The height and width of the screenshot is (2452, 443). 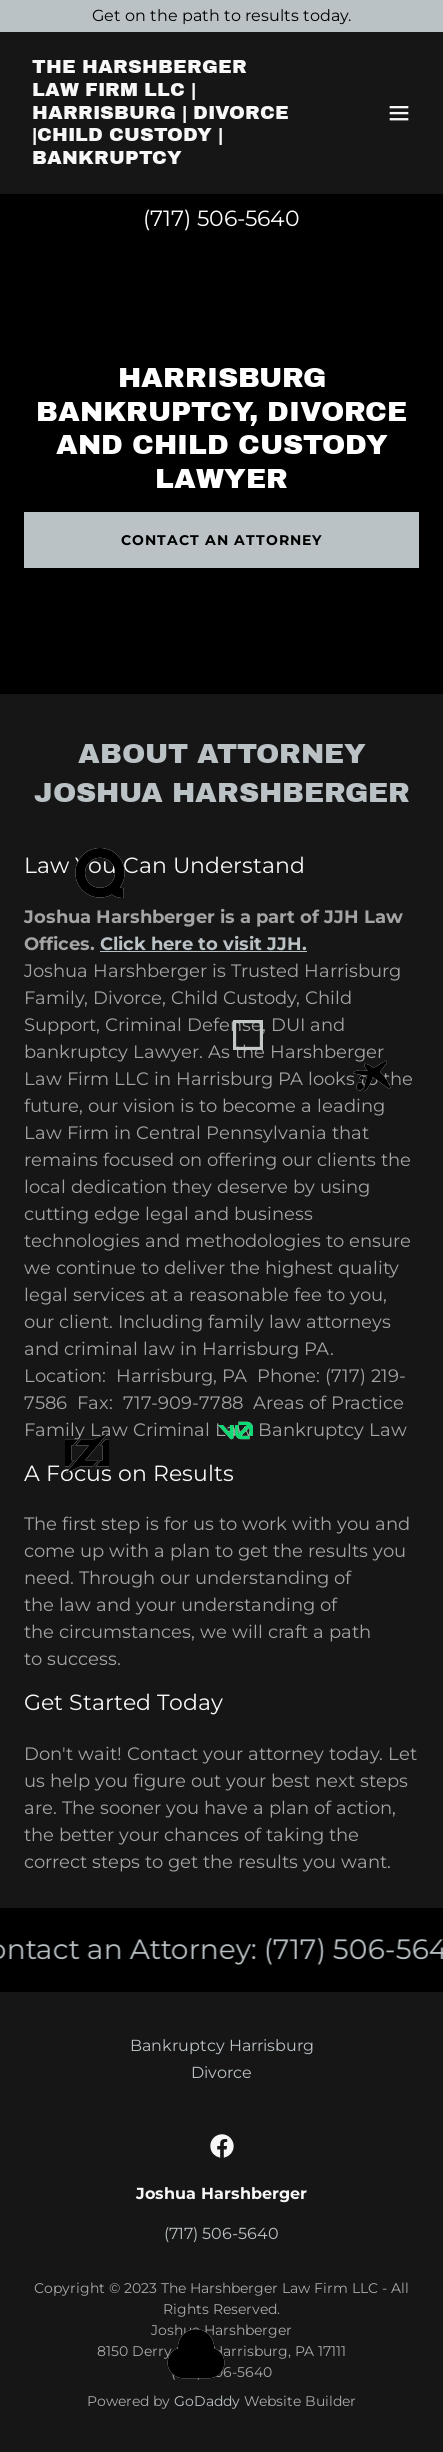 What do you see at coordinates (248, 1035) in the screenshot?
I see `open CodeSandbox development environment` at bounding box center [248, 1035].